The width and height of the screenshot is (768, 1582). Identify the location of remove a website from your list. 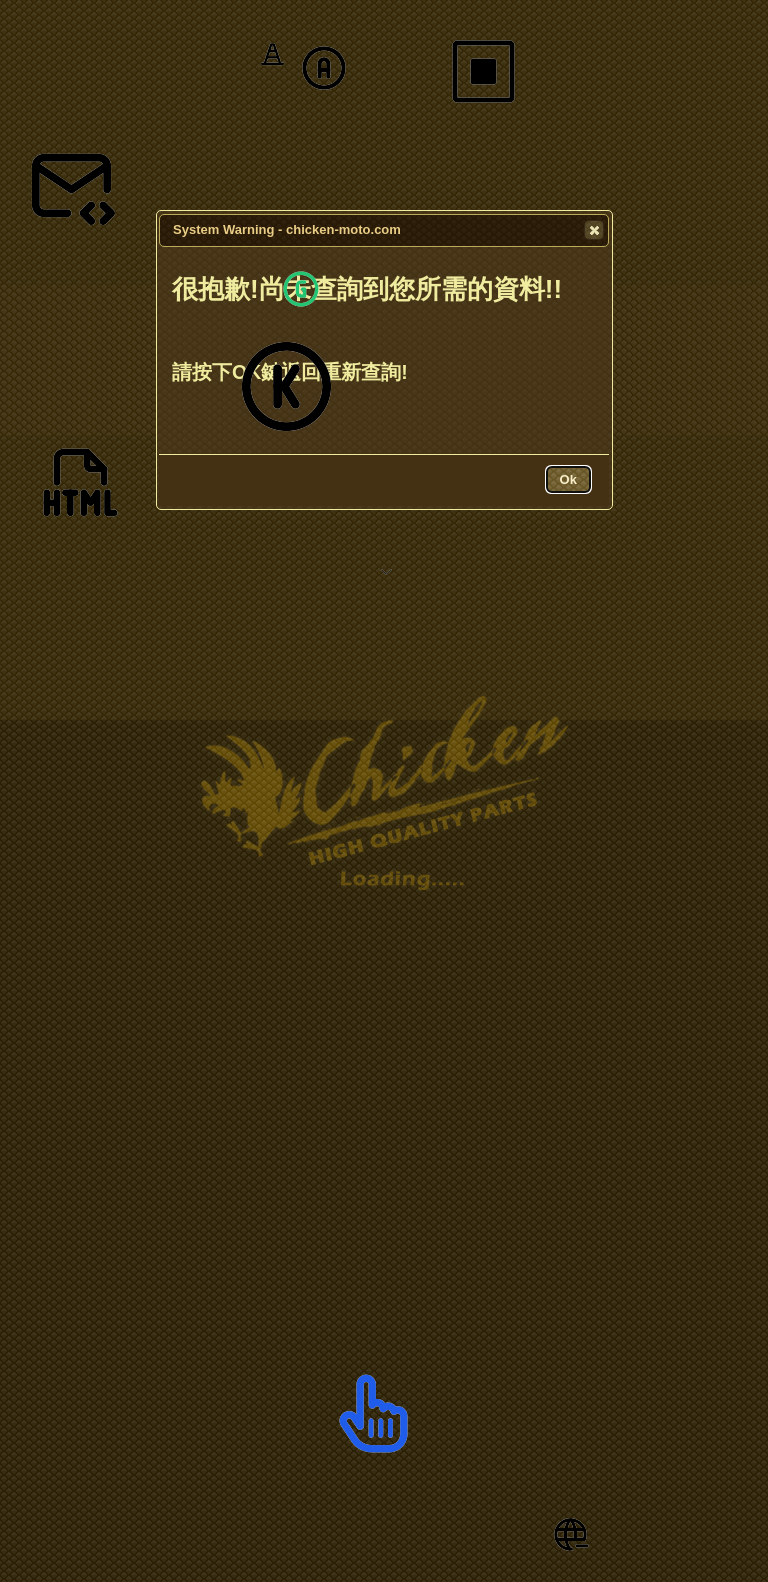
(570, 1534).